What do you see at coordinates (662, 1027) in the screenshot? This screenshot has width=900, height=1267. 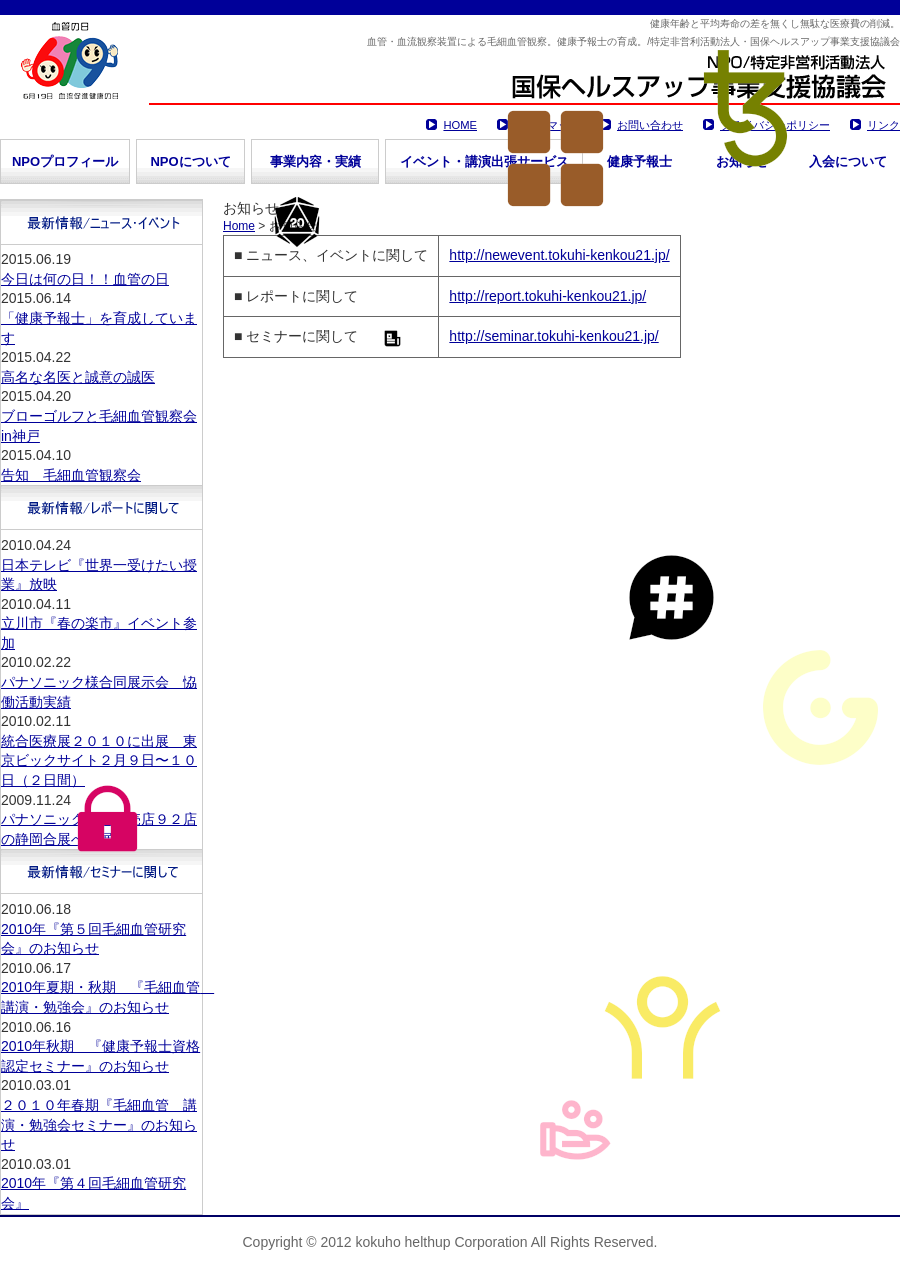 I see `accessibility or inclusive design features` at bounding box center [662, 1027].